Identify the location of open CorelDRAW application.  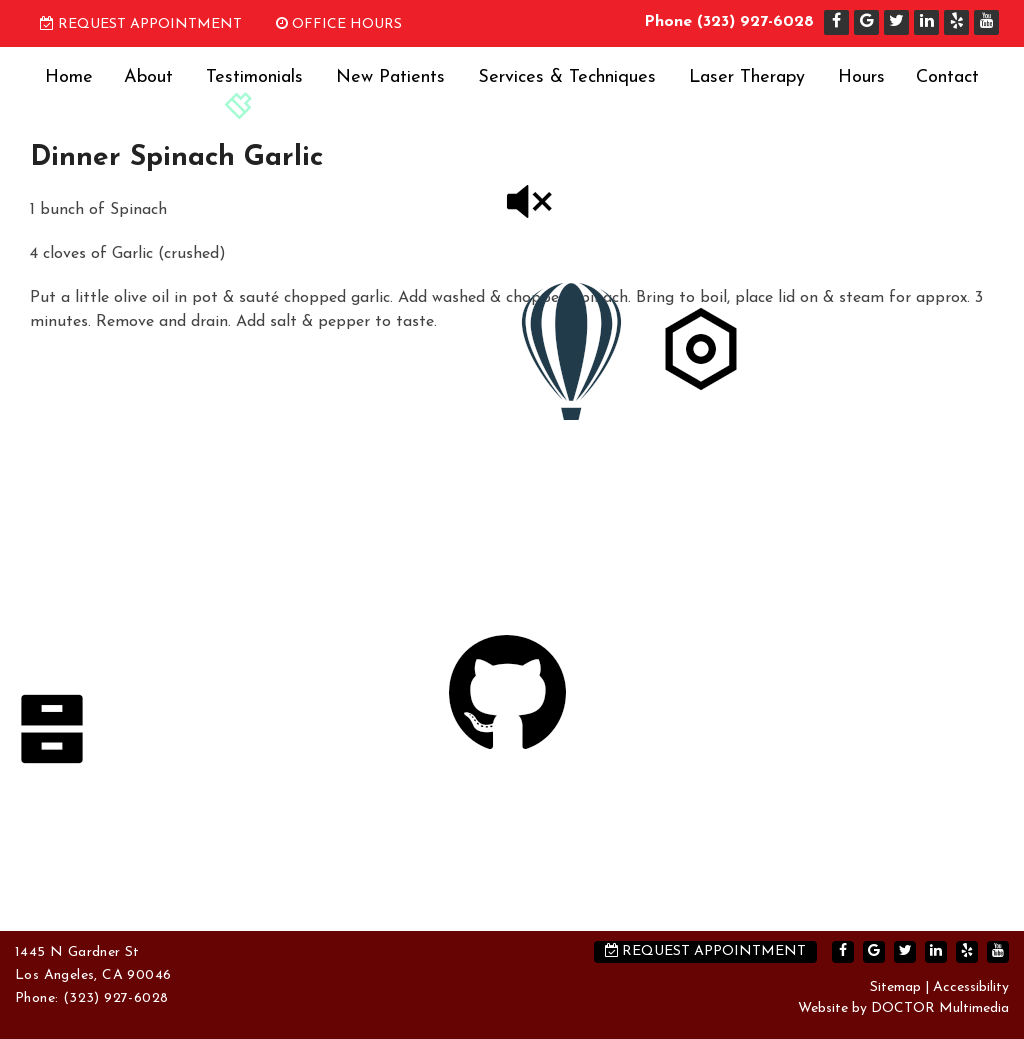
(571, 351).